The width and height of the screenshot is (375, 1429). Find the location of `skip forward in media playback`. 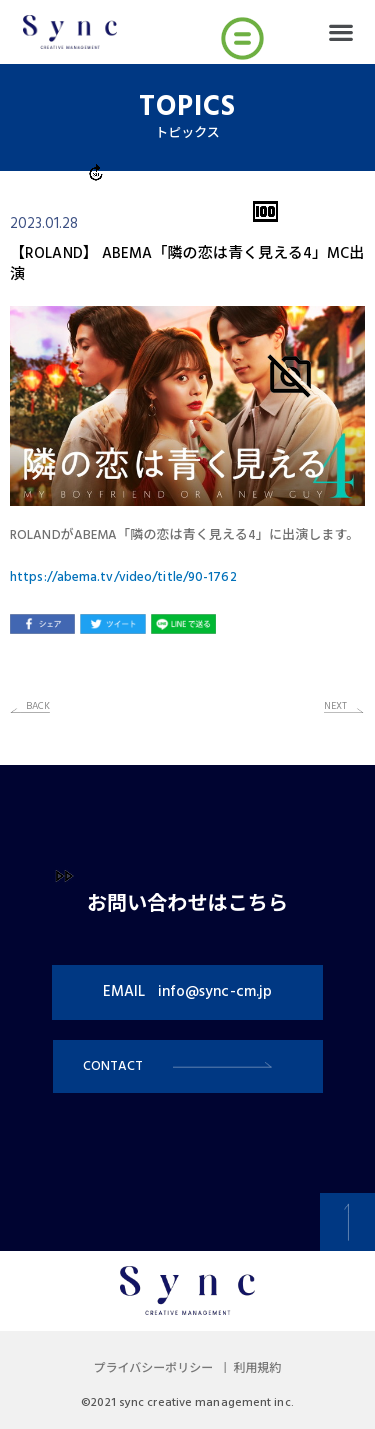

skip forward in media playback is located at coordinates (64, 876).